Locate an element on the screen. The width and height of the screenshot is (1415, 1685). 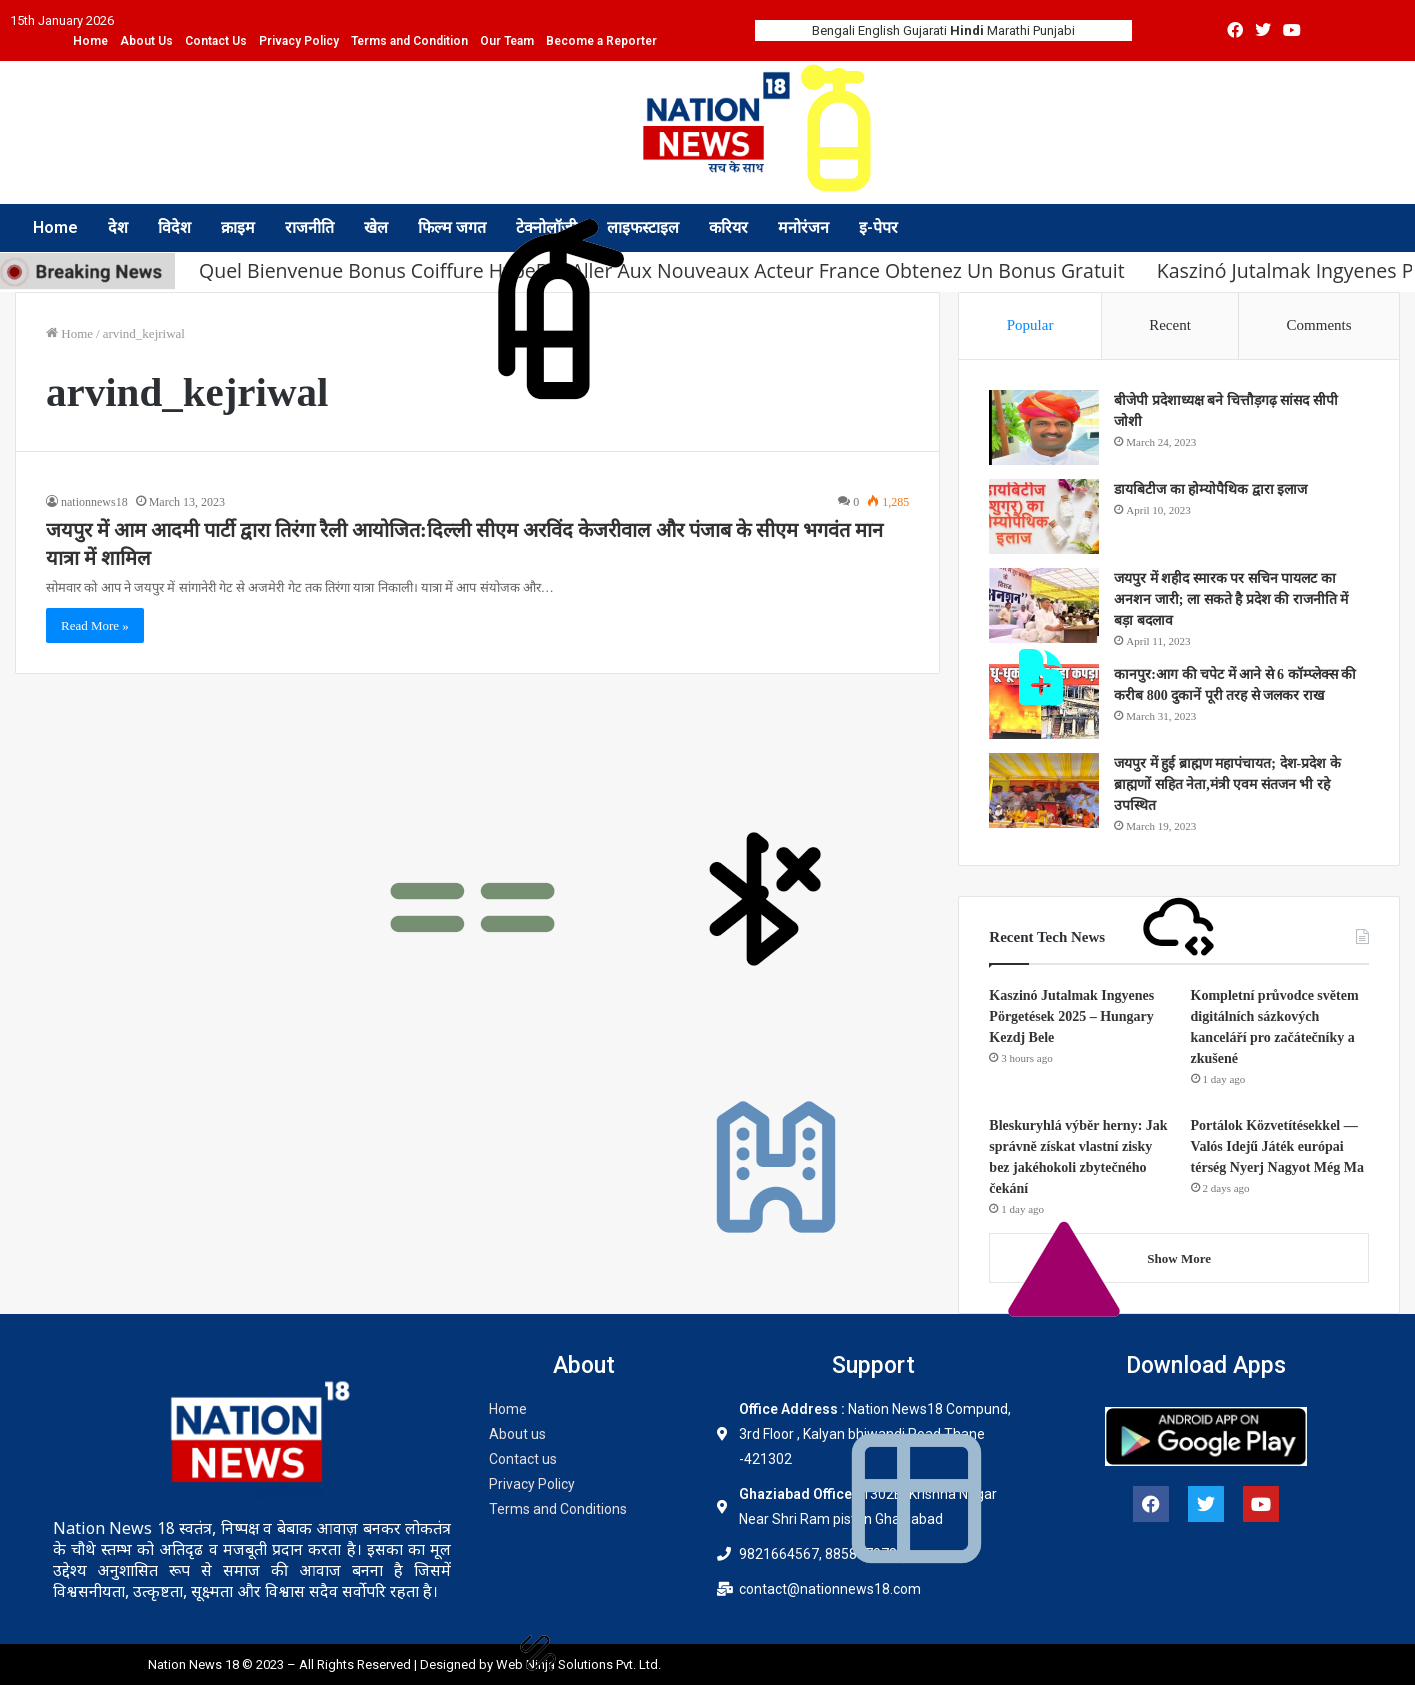
indicates equality or comparison between values is located at coordinates (472, 907).